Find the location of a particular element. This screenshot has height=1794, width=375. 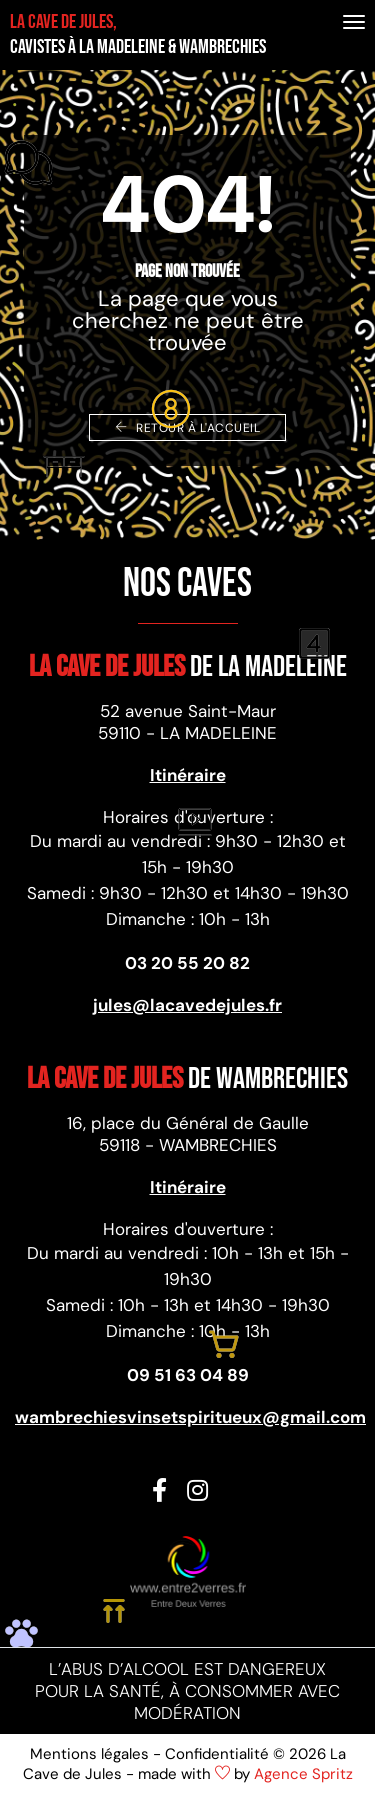

open chat or messaging is located at coordinates (28, 162).